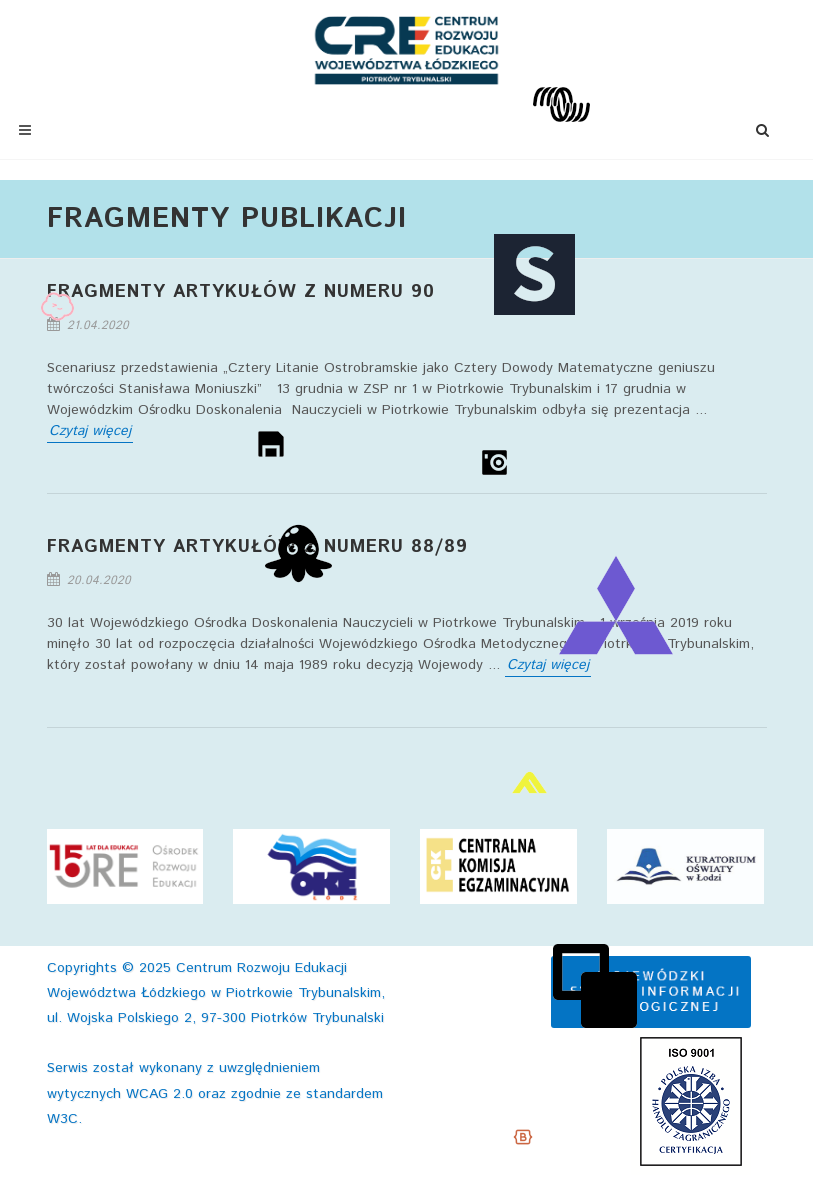 The width and height of the screenshot is (813, 1185). What do you see at coordinates (523, 1137) in the screenshot?
I see `bootstrap framework logo` at bounding box center [523, 1137].